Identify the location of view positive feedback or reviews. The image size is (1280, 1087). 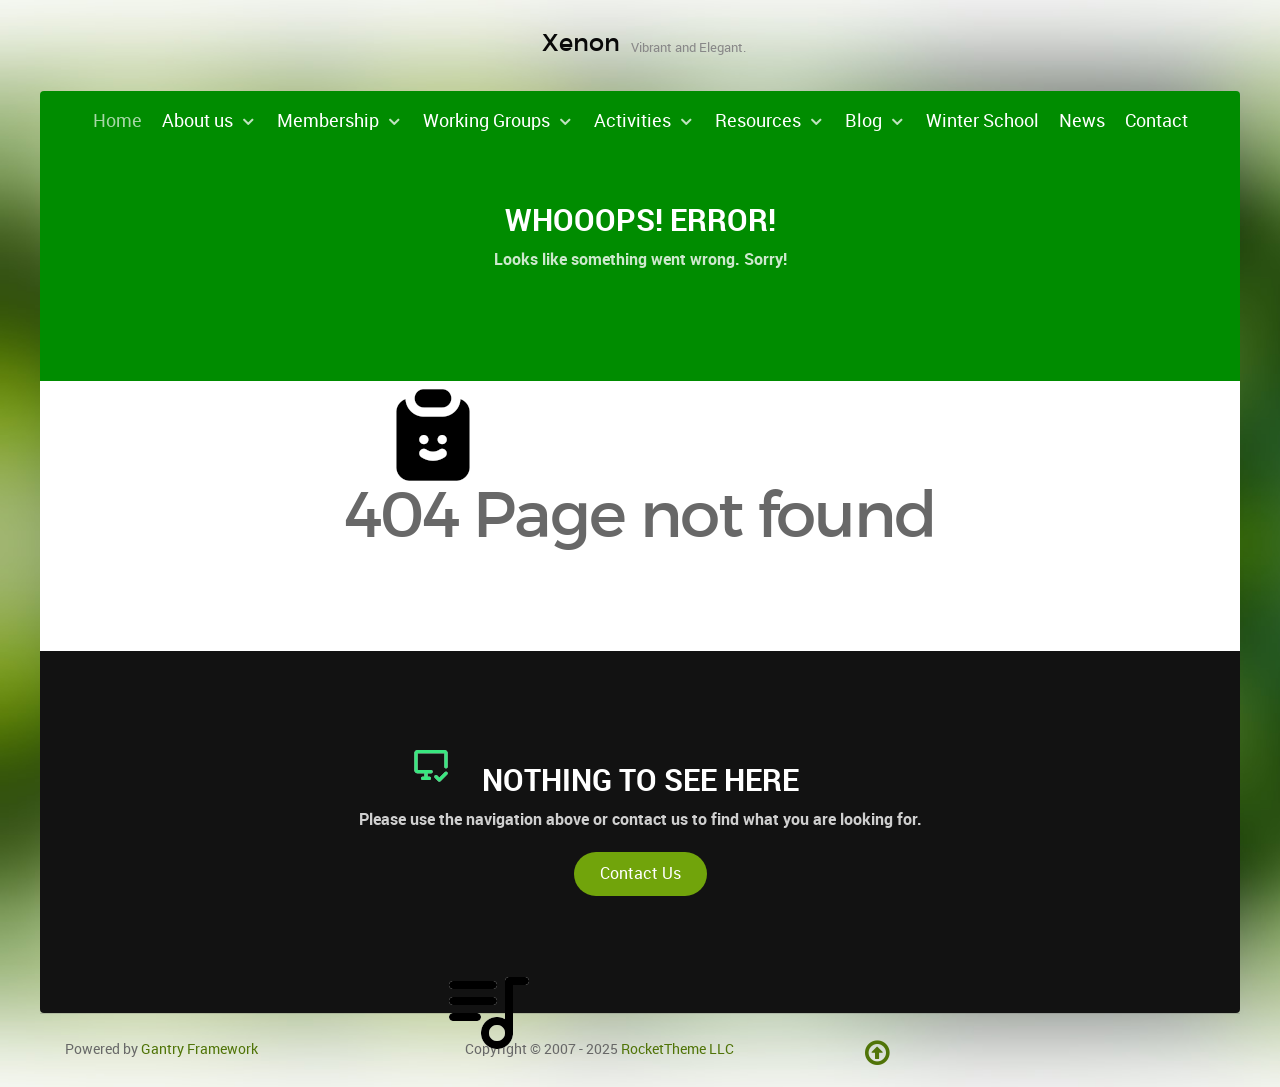
(433, 435).